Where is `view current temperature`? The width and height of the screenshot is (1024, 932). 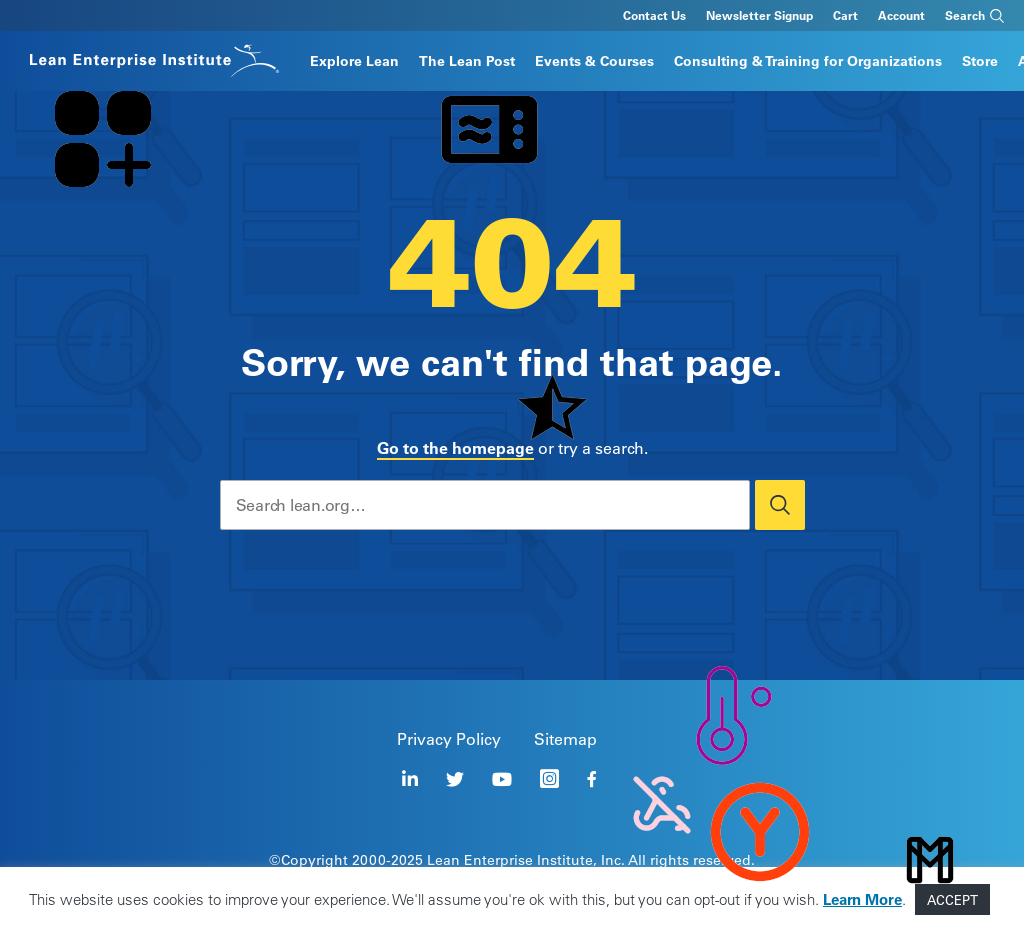
view current temperature is located at coordinates (725, 715).